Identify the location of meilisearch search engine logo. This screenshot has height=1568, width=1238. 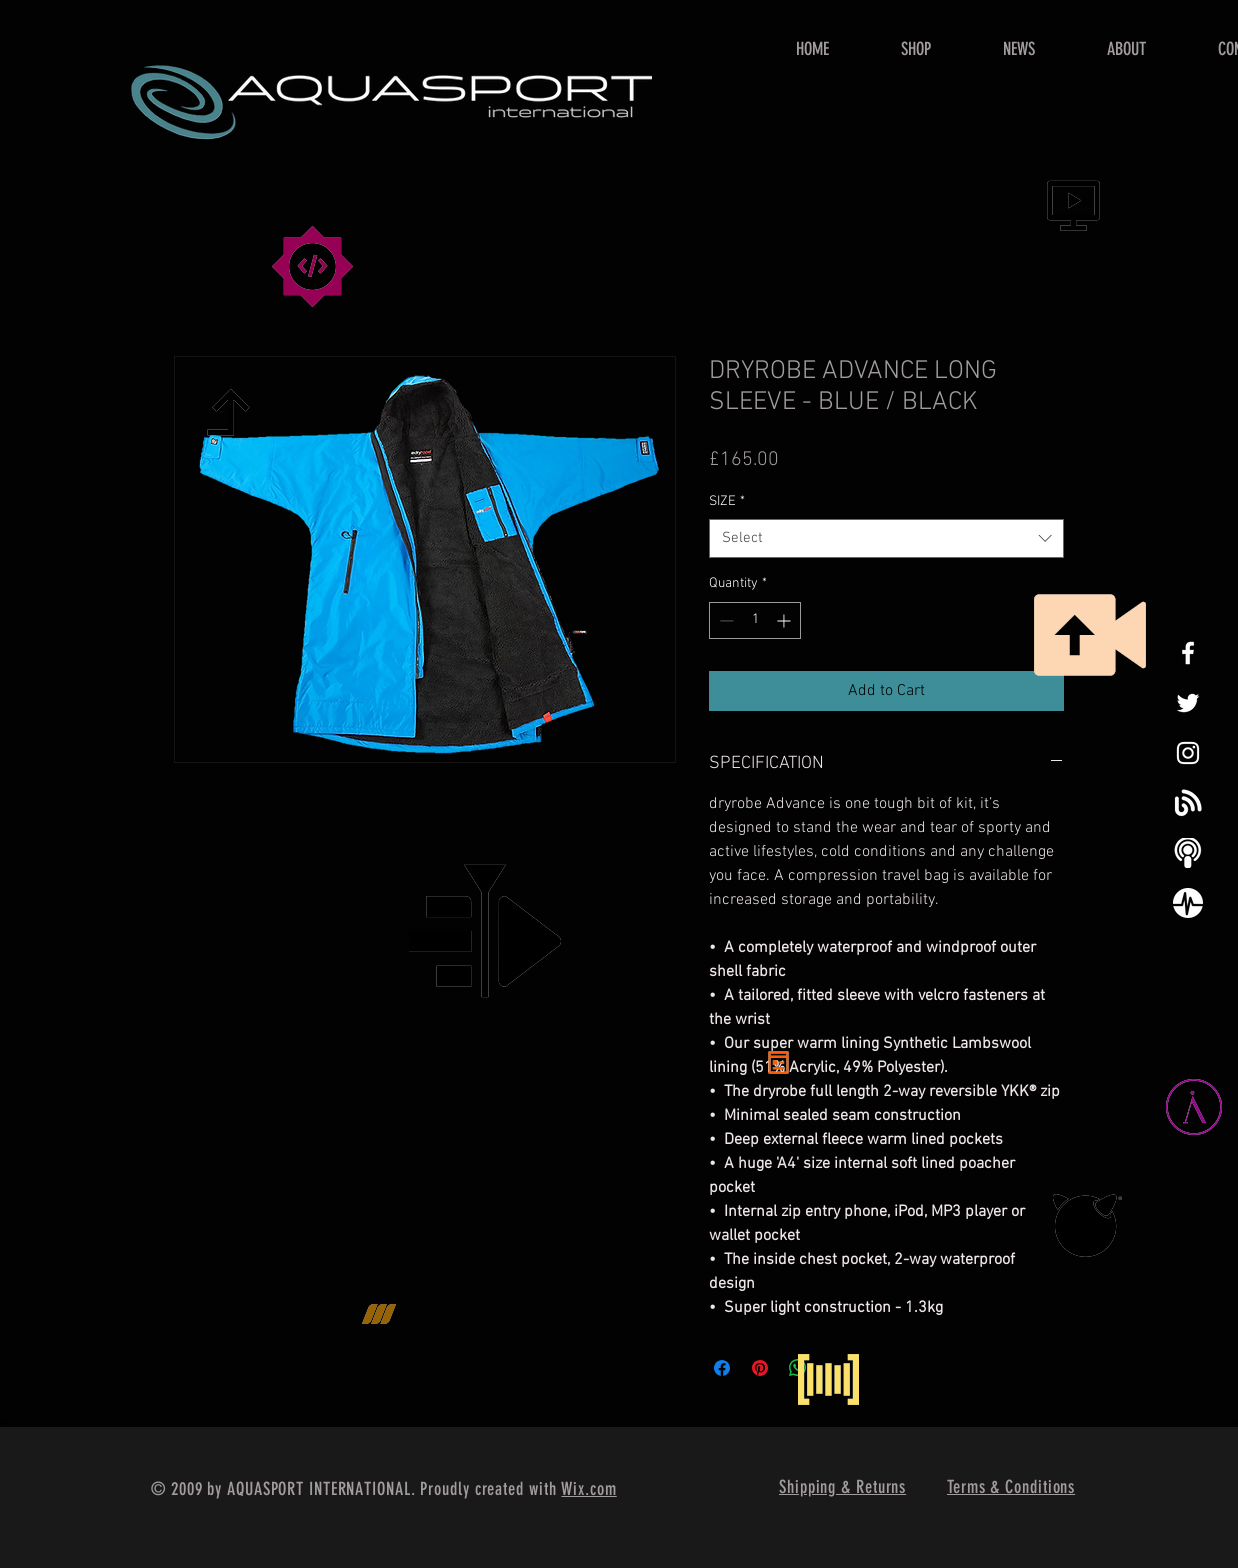
(379, 1314).